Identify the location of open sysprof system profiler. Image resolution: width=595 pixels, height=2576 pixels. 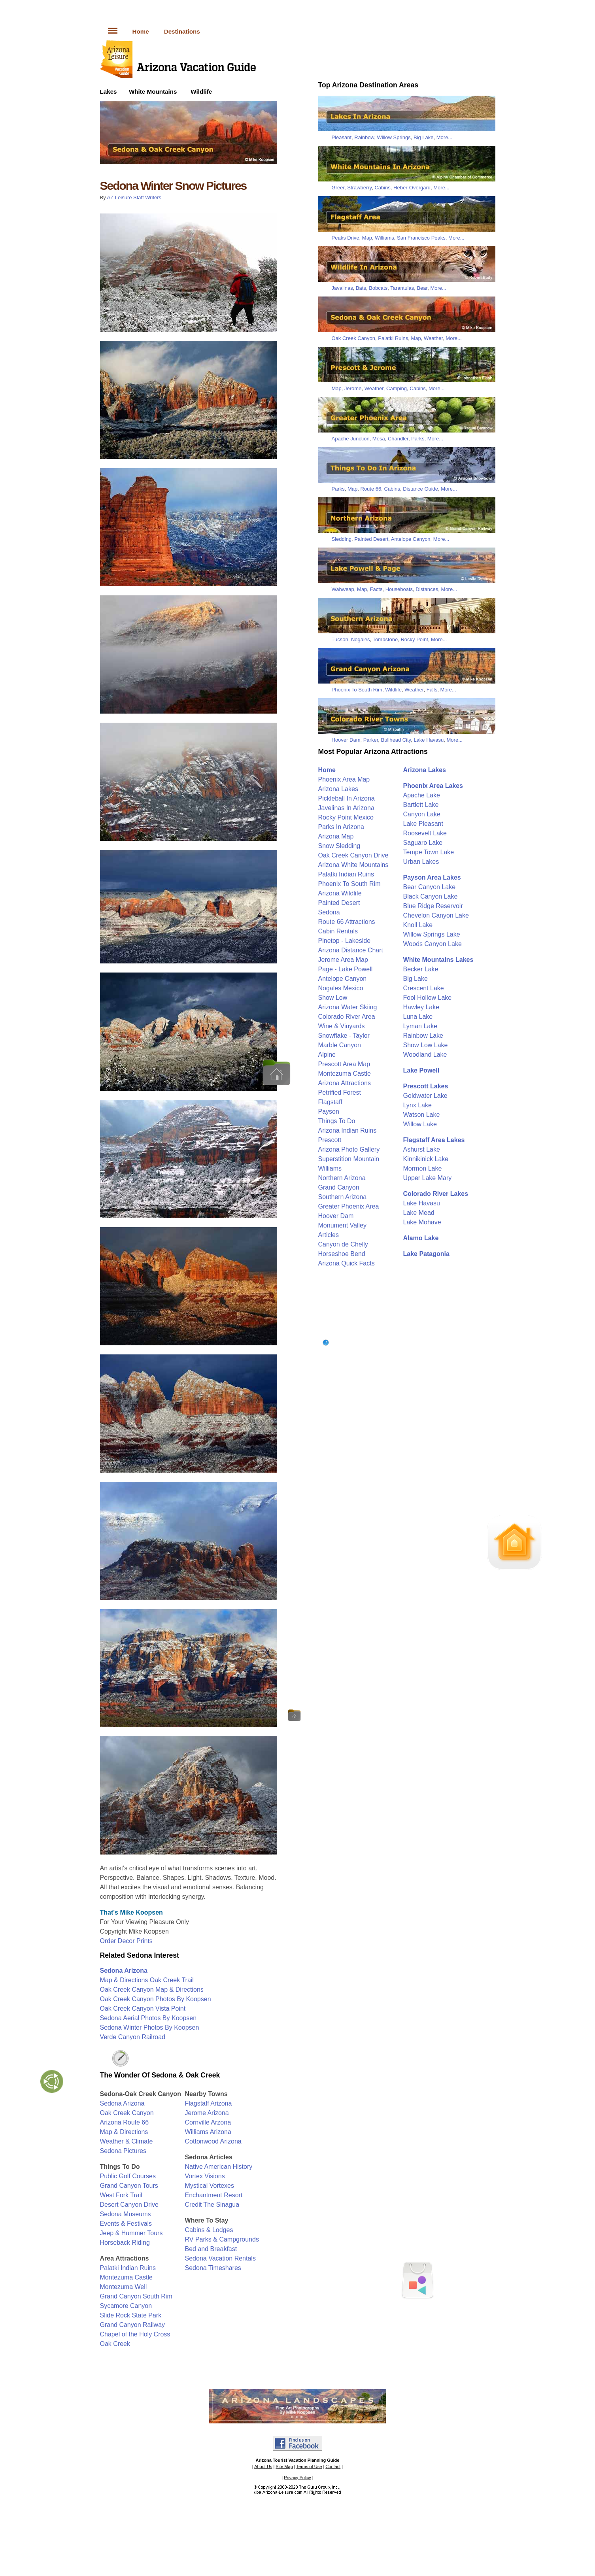
(120, 2058).